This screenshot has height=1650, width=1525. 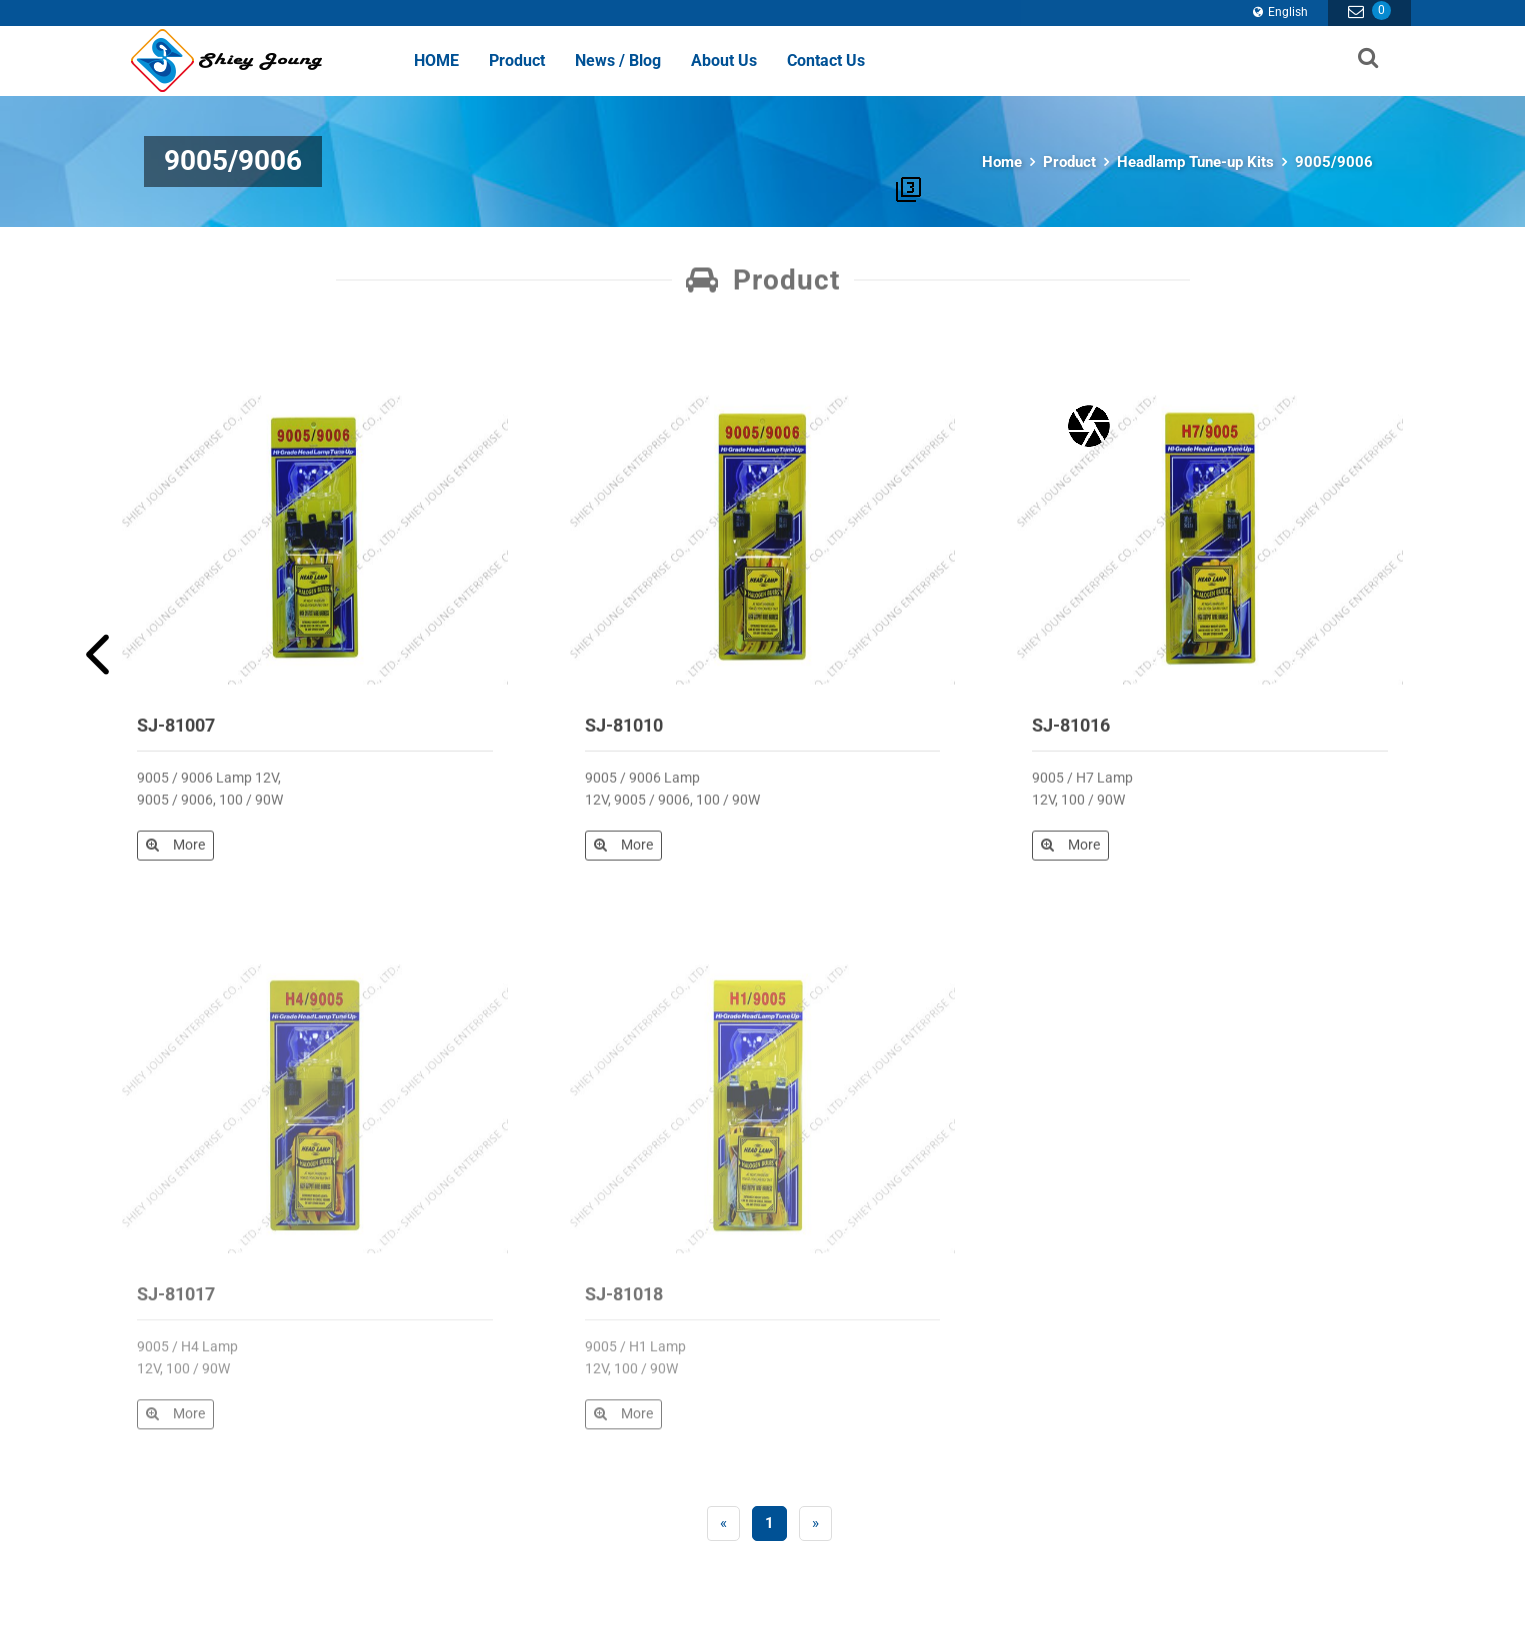 What do you see at coordinates (97, 654) in the screenshot?
I see `go back to the previous screen` at bounding box center [97, 654].